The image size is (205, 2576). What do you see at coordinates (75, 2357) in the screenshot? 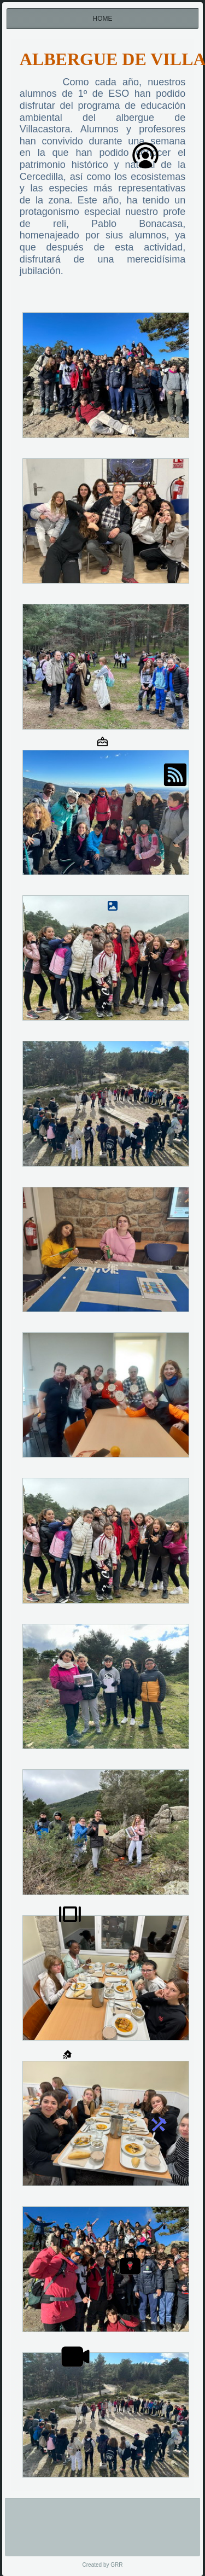
I see `start a video call` at bounding box center [75, 2357].